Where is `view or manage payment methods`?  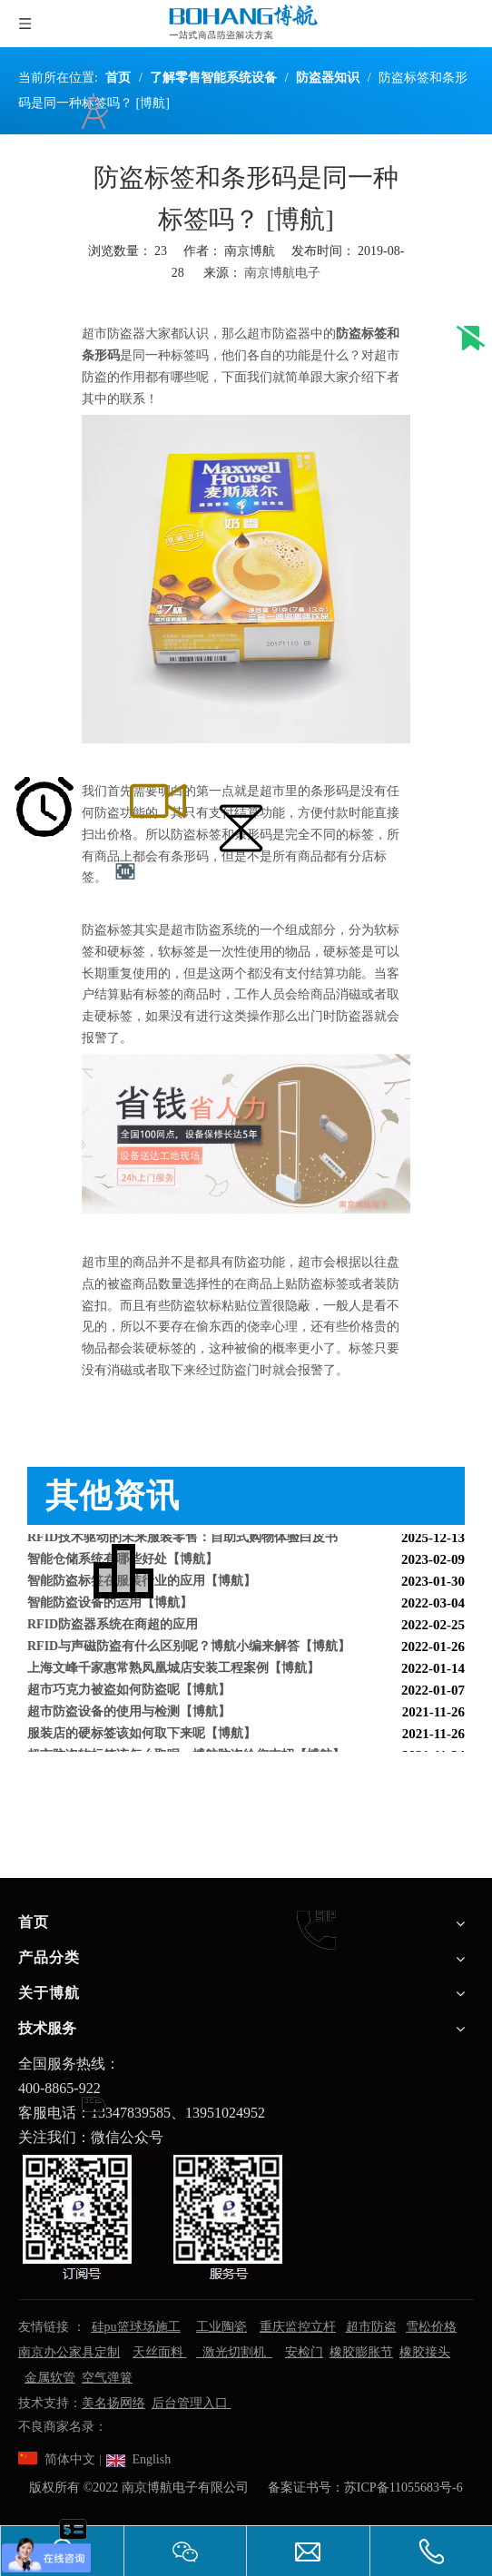 view or manage payment methods is located at coordinates (73, 2529).